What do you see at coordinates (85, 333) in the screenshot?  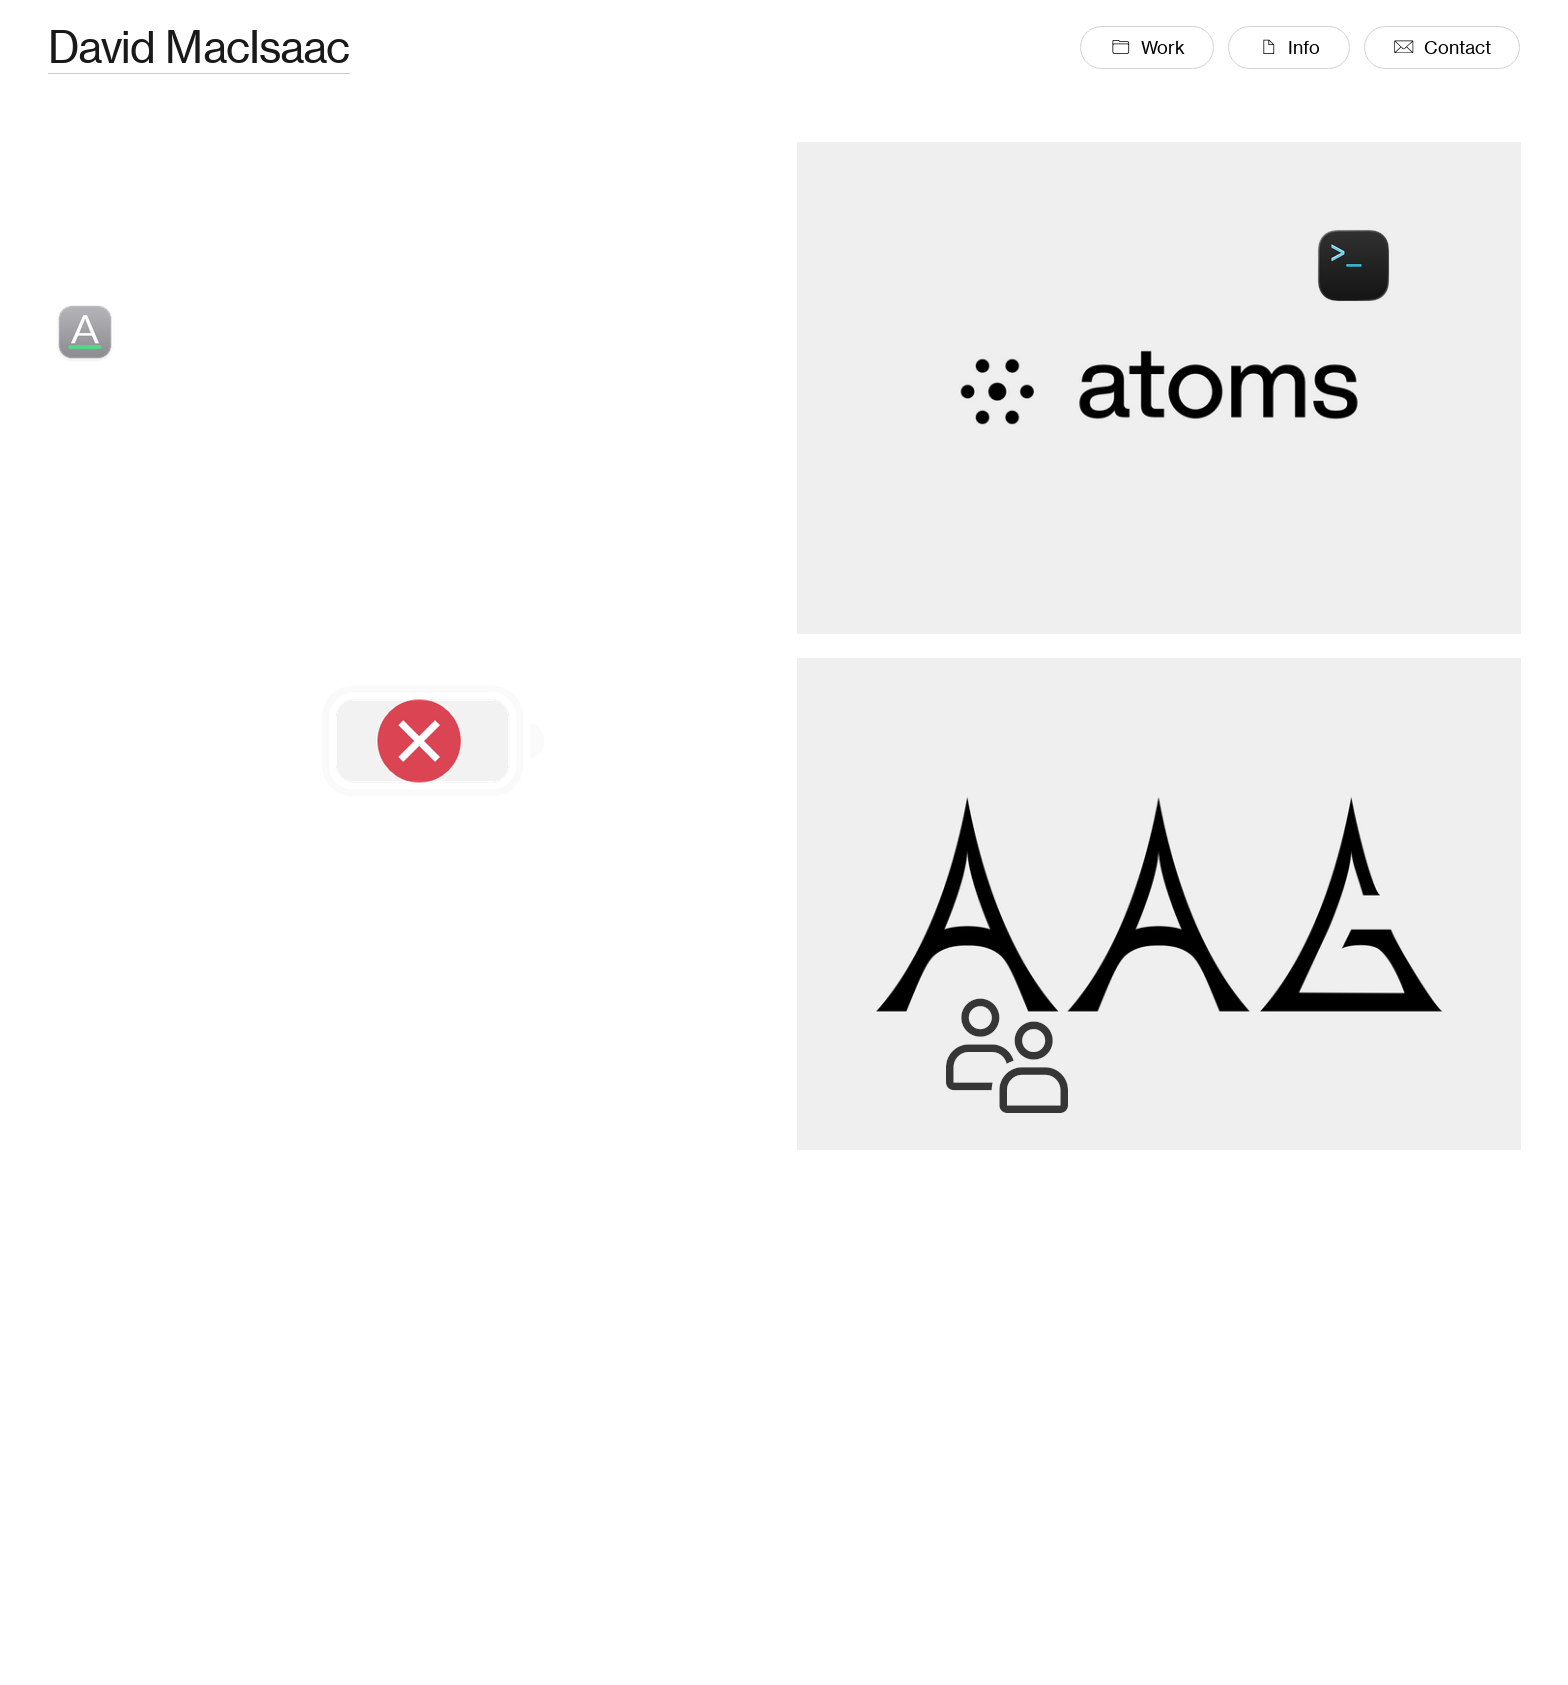 I see `enable spell check in text editing` at bounding box center [85, 333].